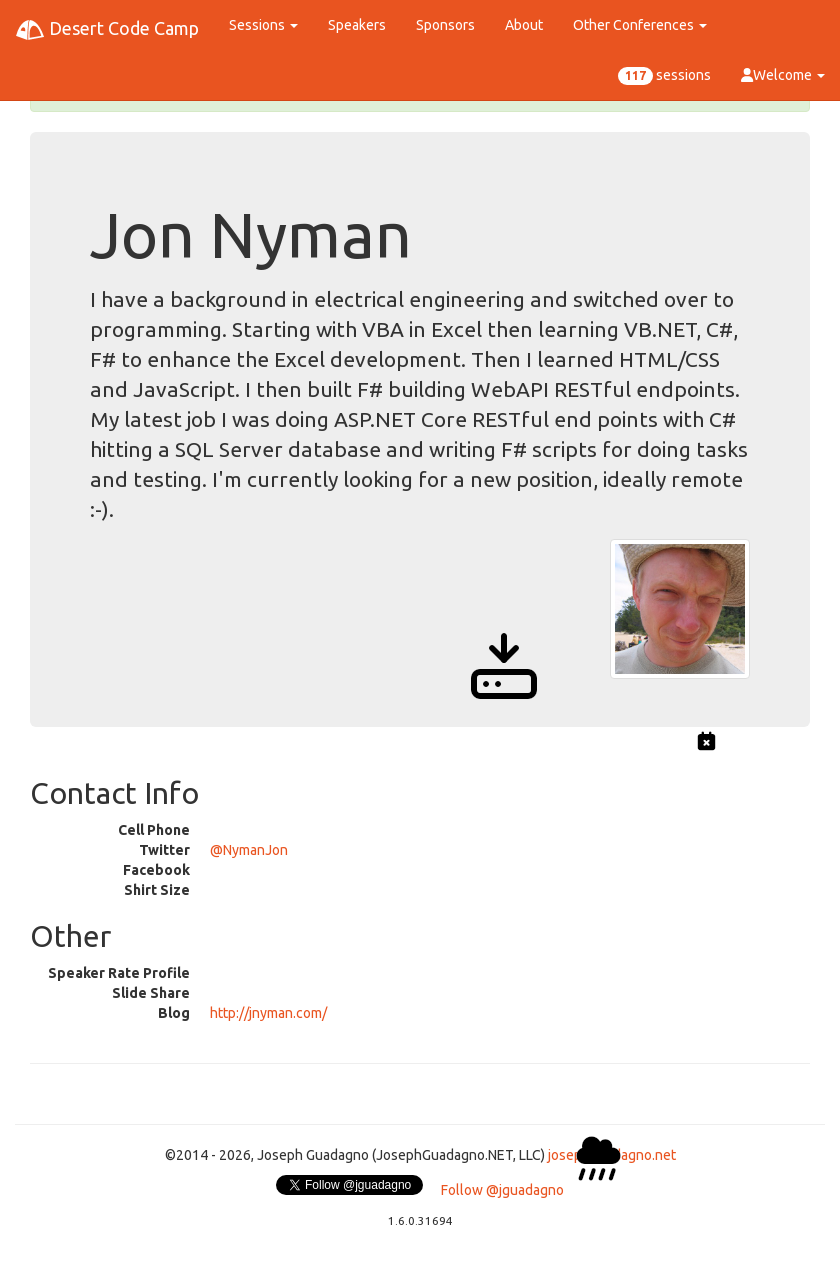 This screenshot has width=840, height=1281. Describe the element at coordinates (598, 1158) in the screenshot. I see `indicates heavy rain or stormy weather conditions` at that location.